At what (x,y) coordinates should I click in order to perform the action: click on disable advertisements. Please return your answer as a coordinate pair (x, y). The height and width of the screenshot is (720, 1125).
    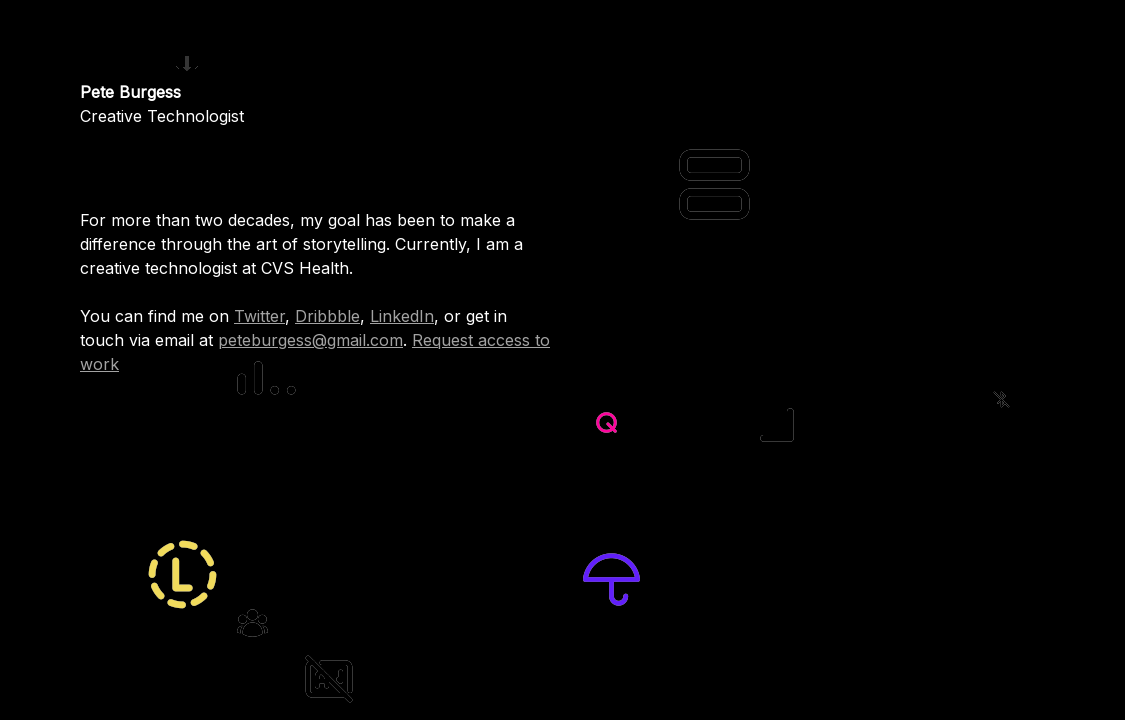
    Looking at the image, I should click on (329, 679).